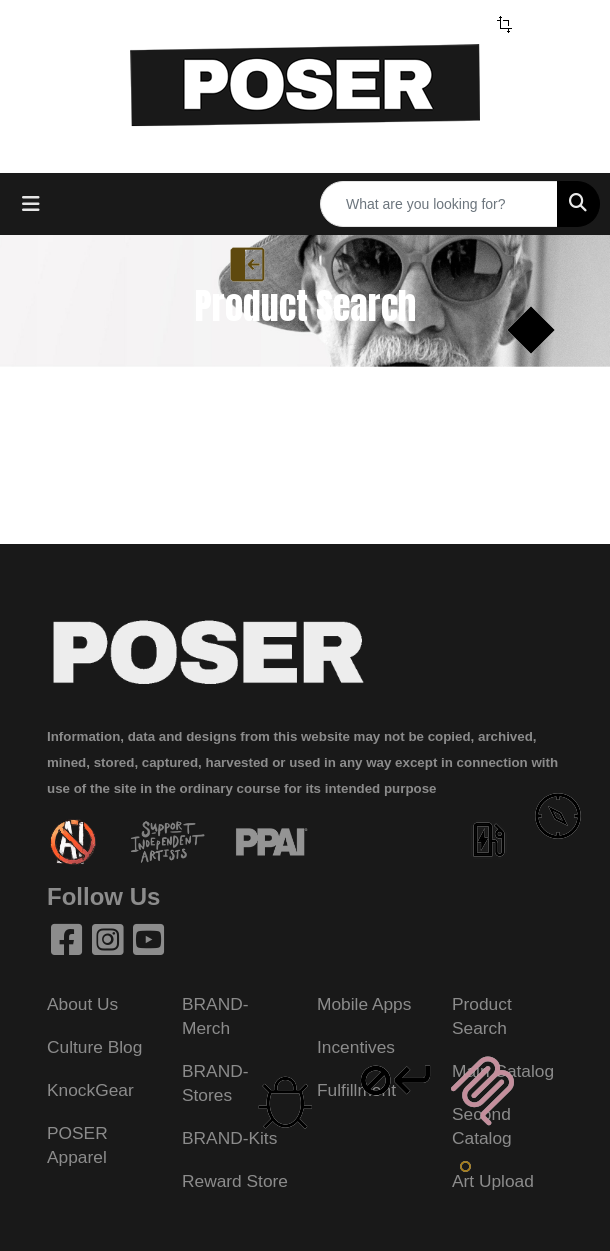  I want to click on find nearby electric vehicle charging stations, so click(488, 839).